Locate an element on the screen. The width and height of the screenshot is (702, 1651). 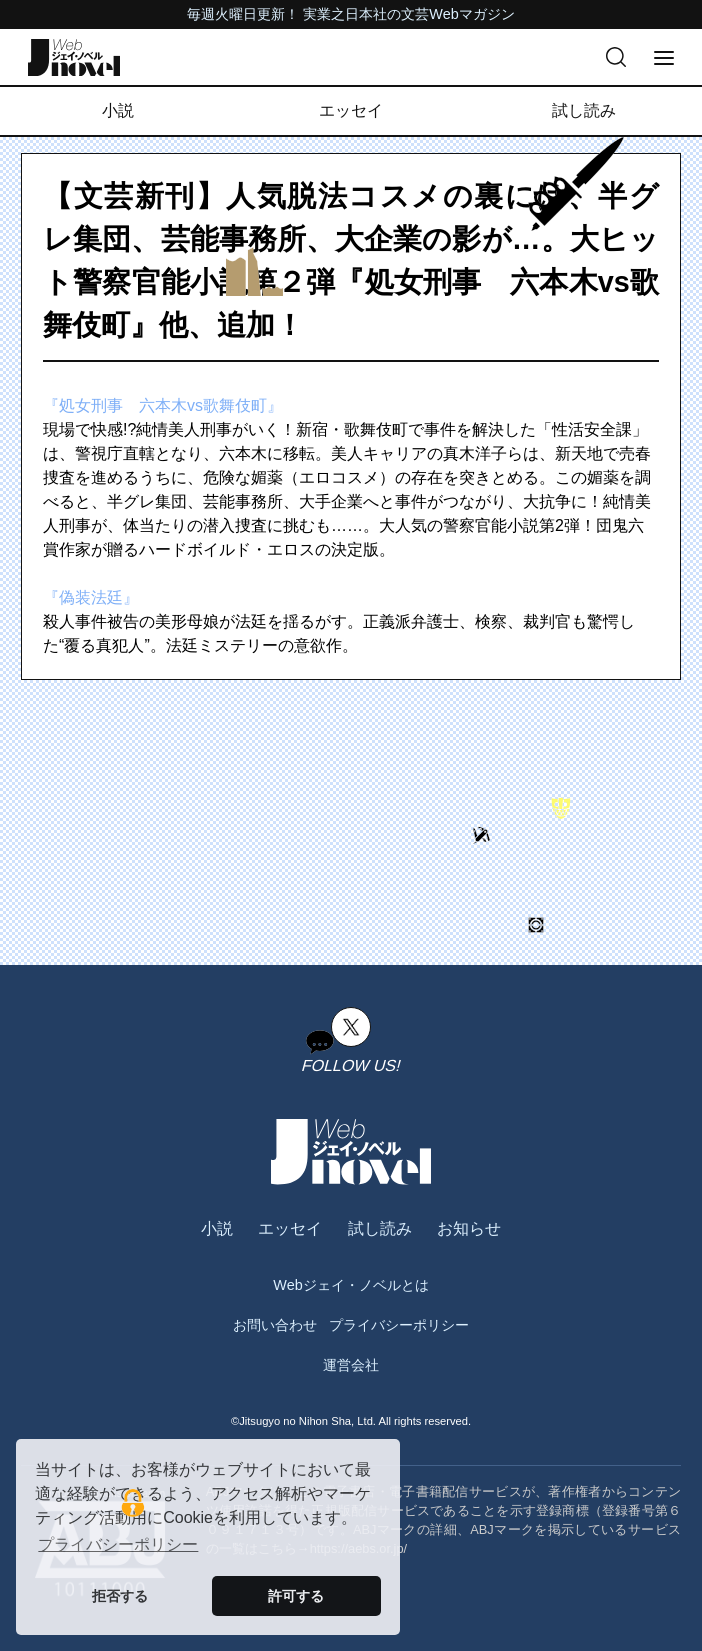
access multi-tool or utility features is located at coordinates (481, 835).